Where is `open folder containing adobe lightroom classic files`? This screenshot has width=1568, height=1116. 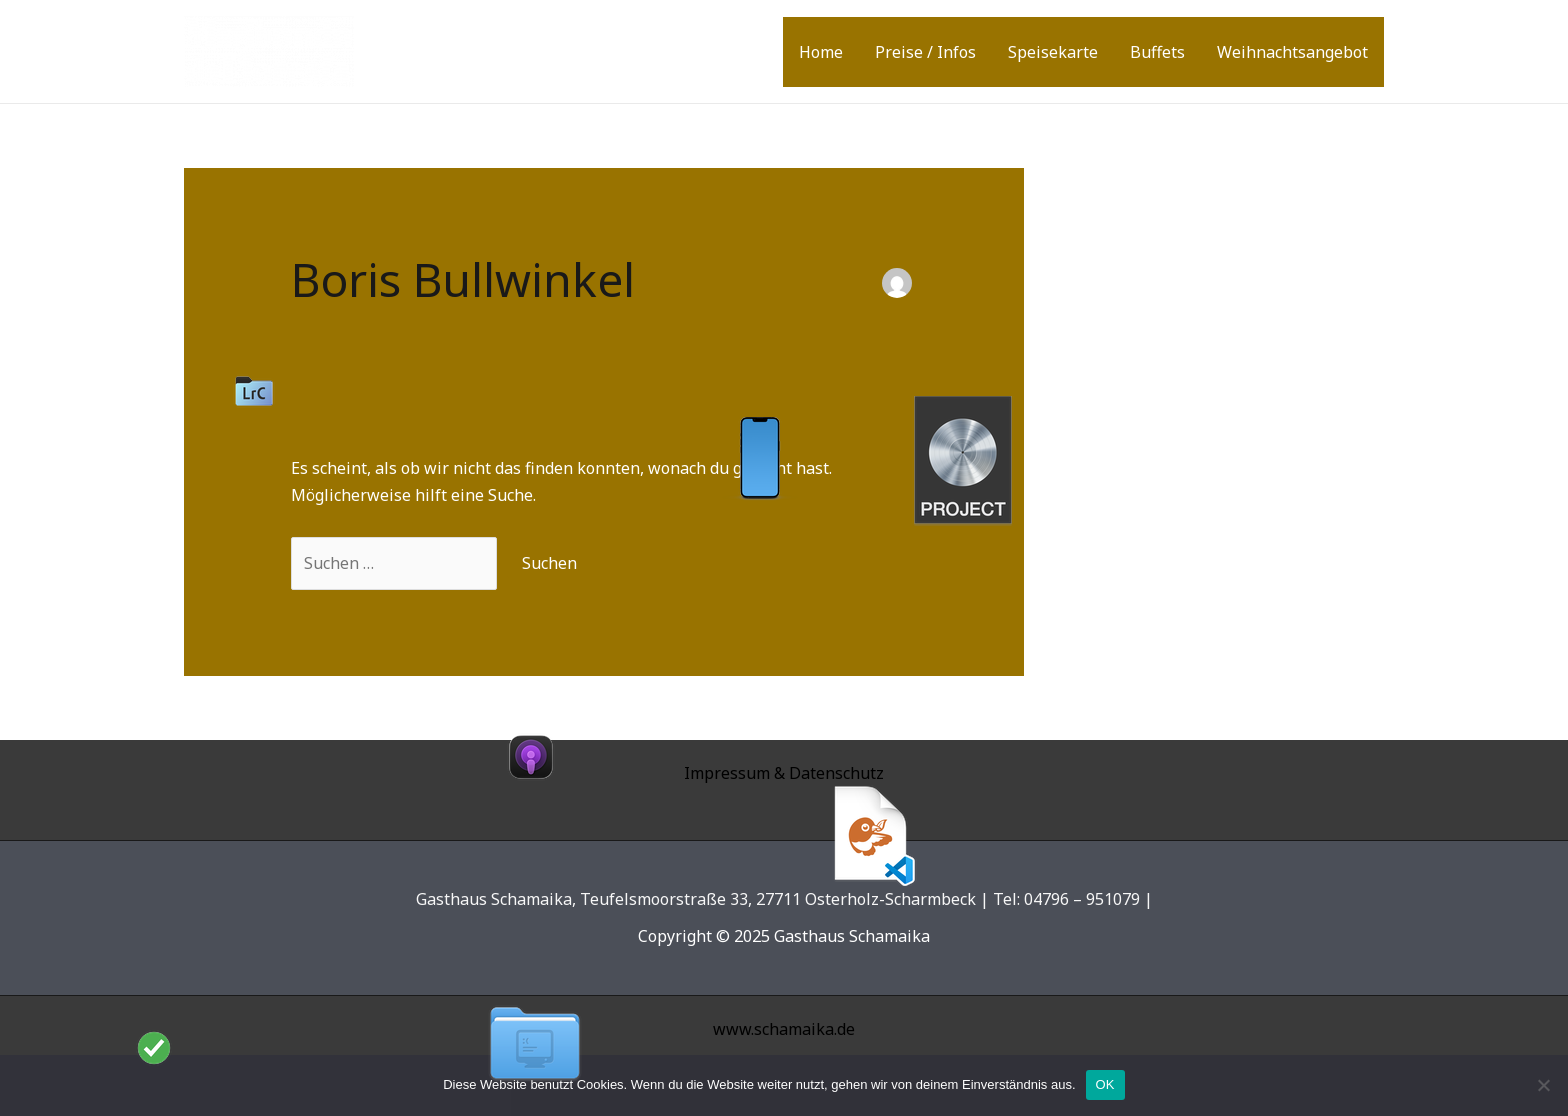 open folder containing adobe lightroom classic files is located at coordinates (254, 392).